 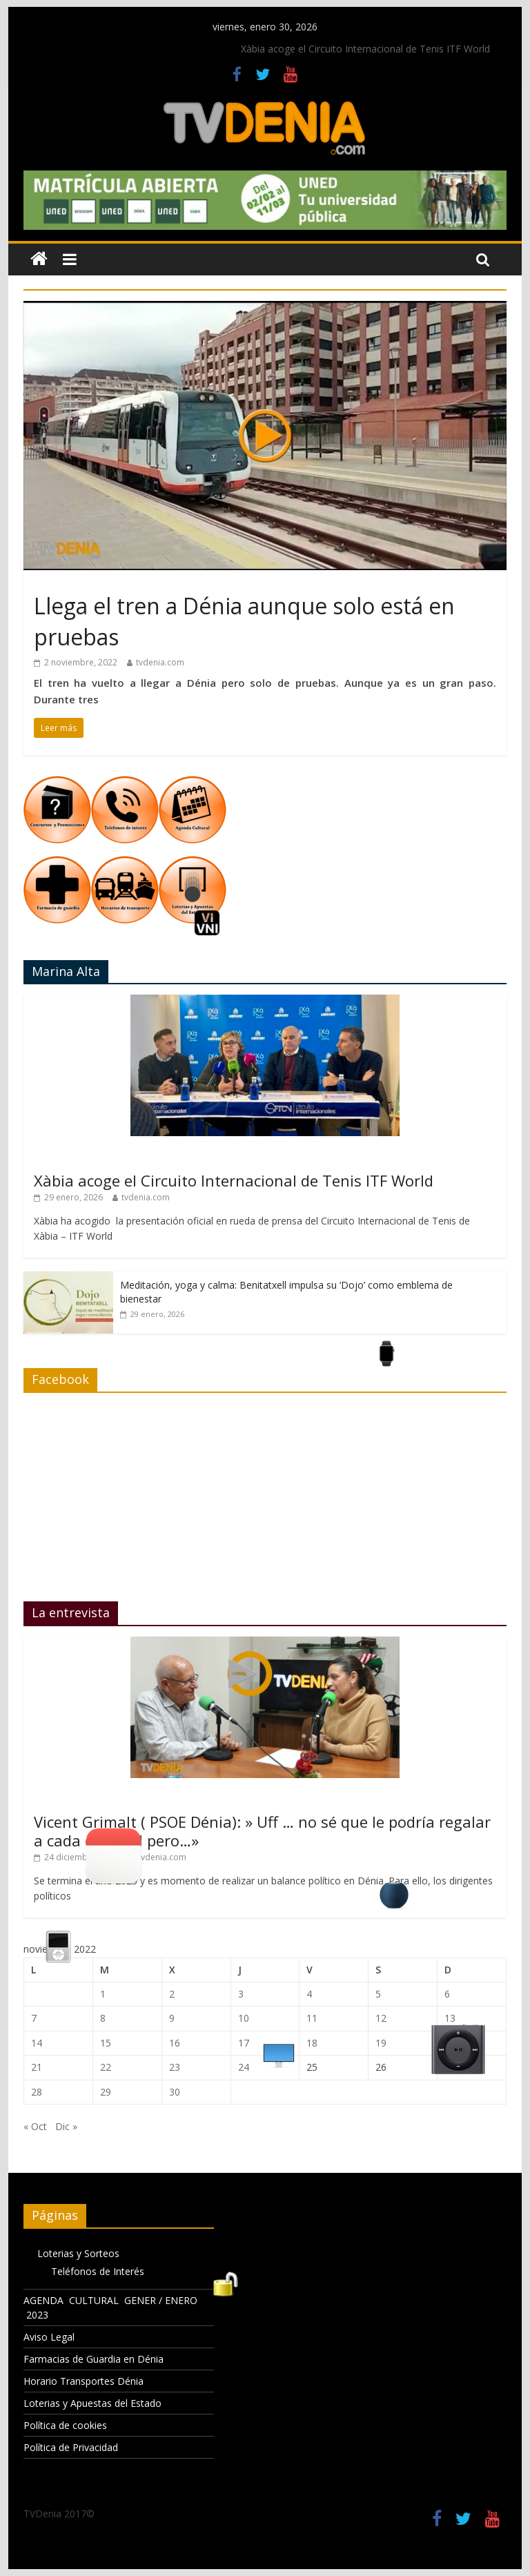 I want to click on apple watch series 5 device icon, so click(x=386, y=1354).